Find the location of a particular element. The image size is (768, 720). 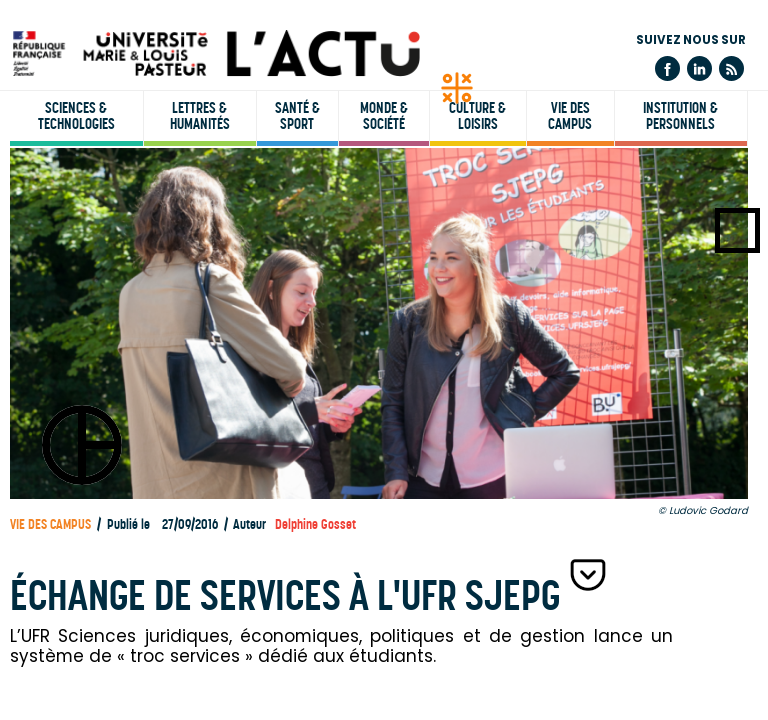

save to pocket for later reading is located at coordinates (588, 575).